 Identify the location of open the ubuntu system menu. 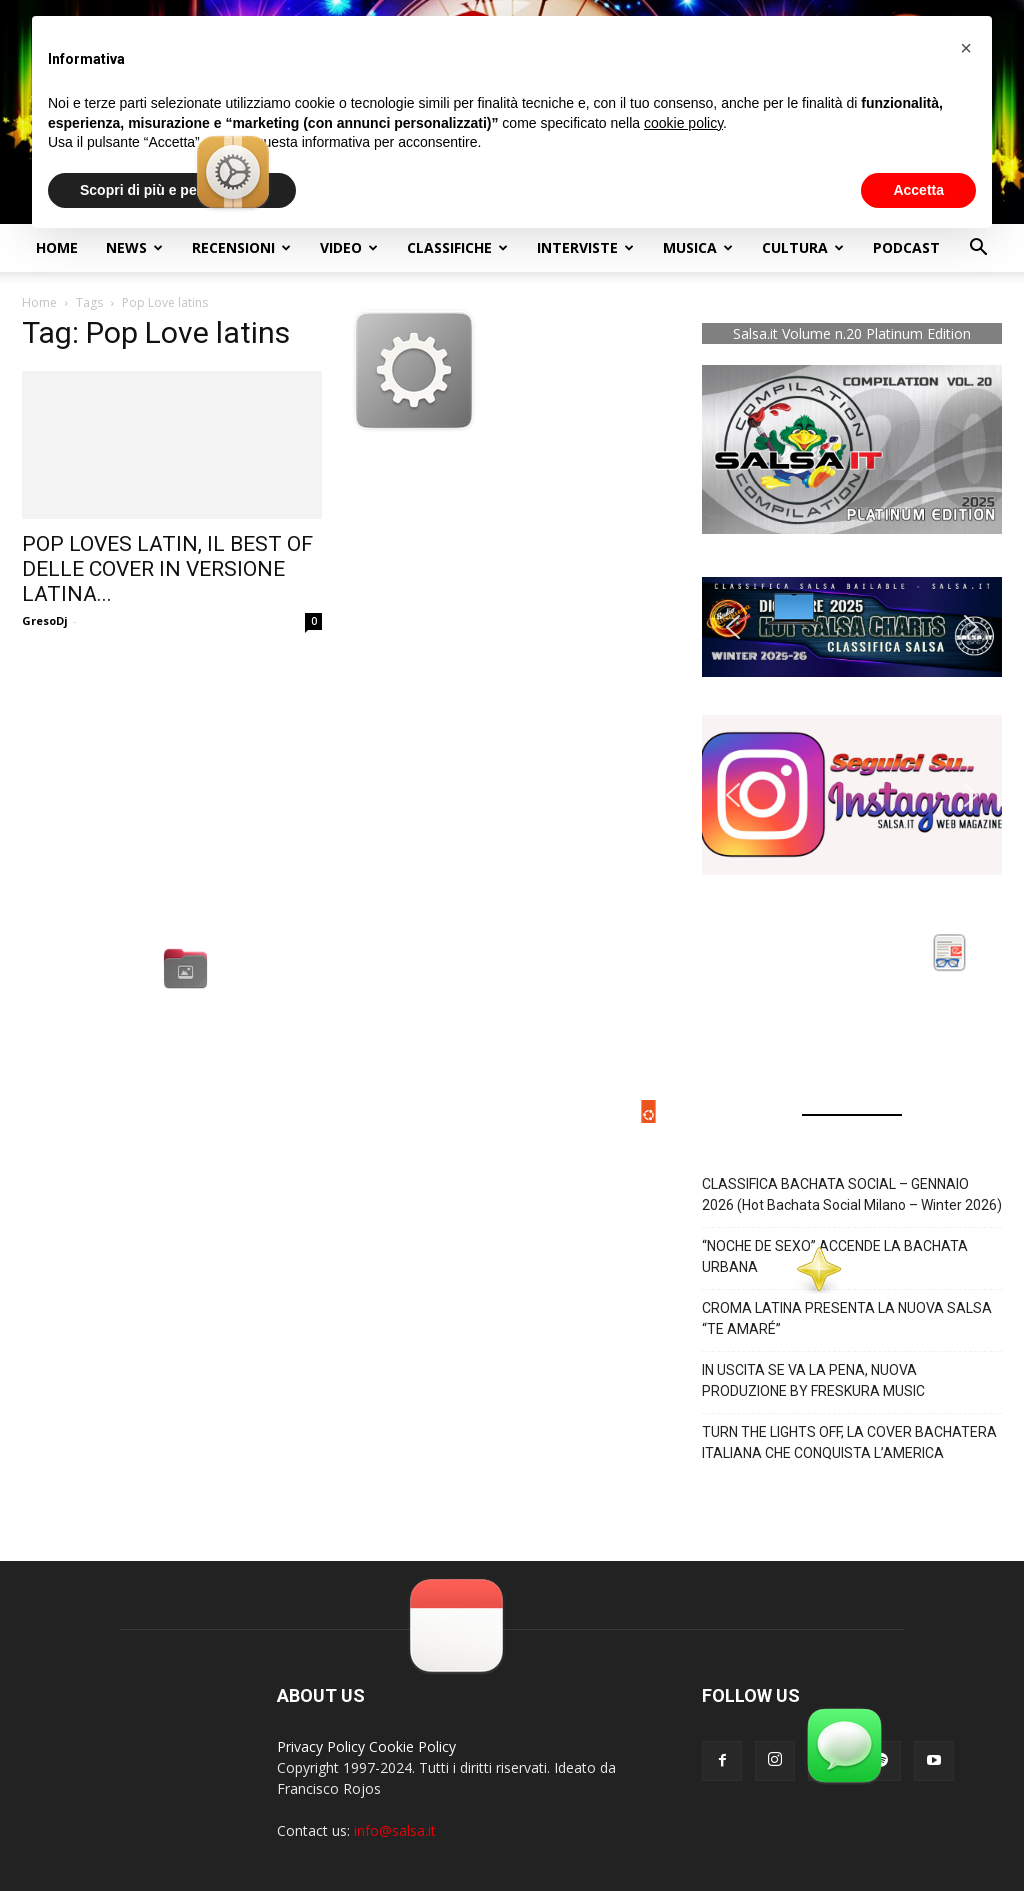
(648, 1111).